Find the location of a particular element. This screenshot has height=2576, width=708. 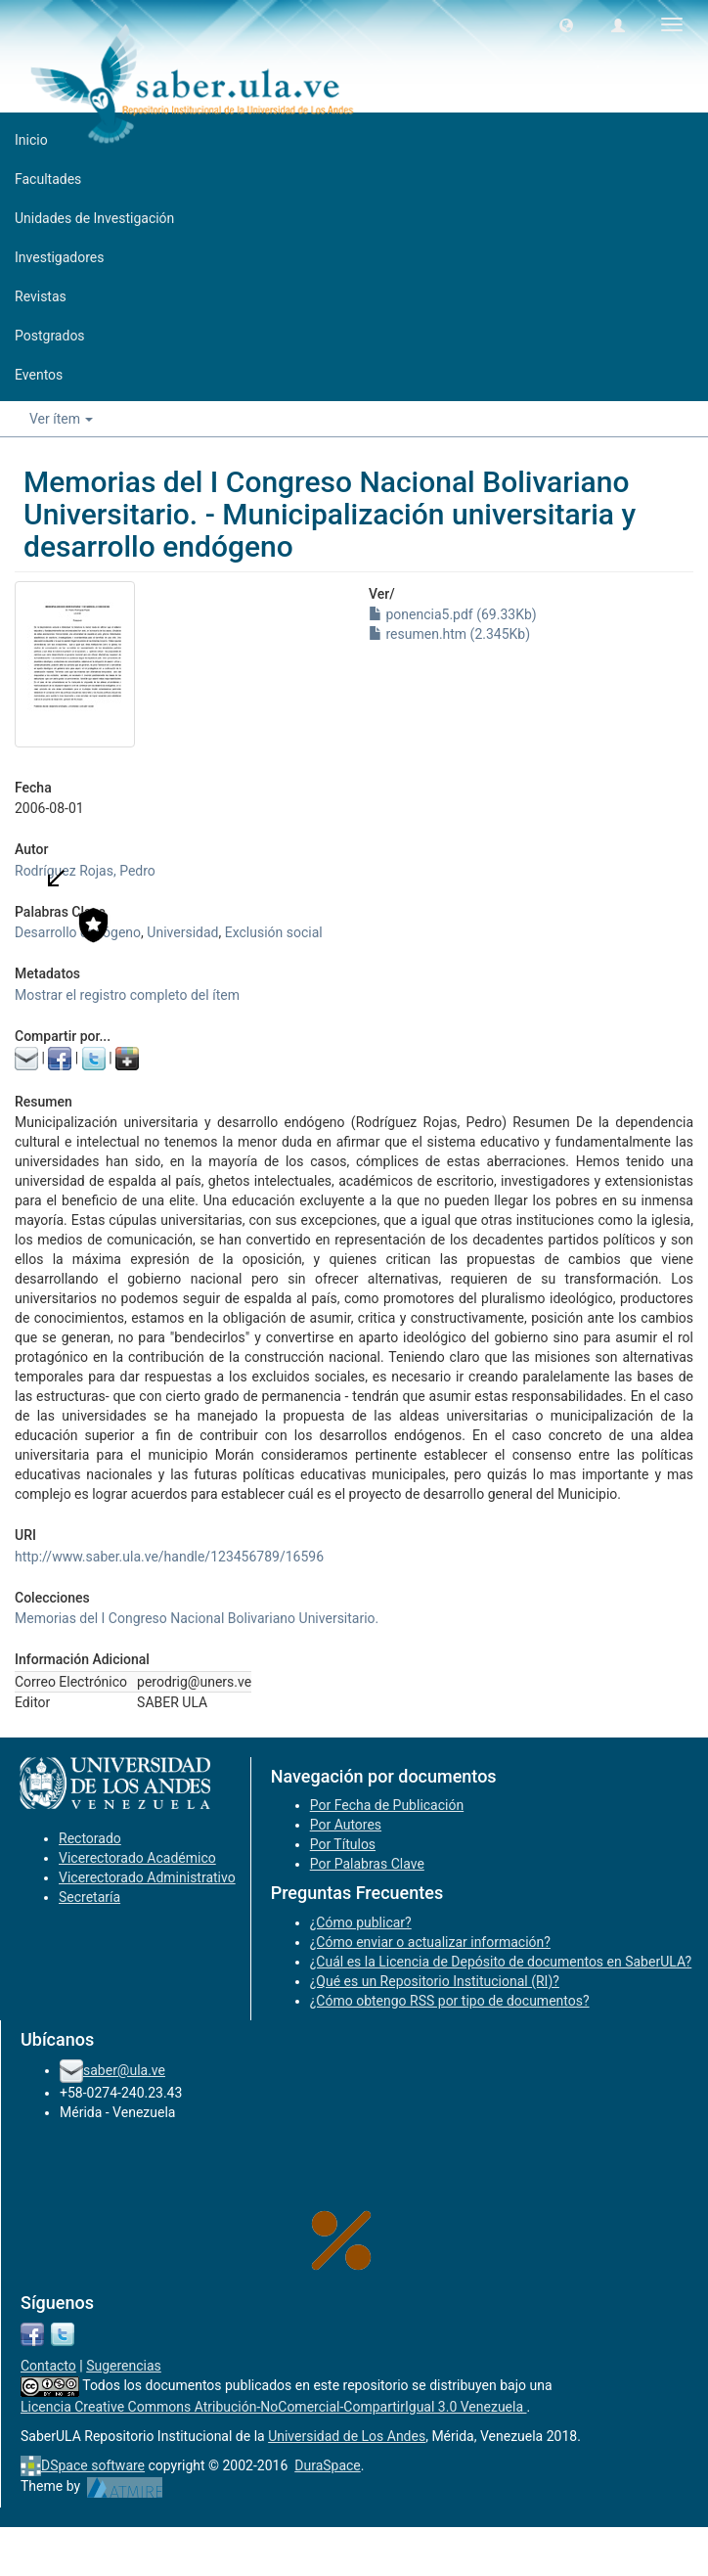

navigate to the southwest direction is located at coordinates (56, 879).